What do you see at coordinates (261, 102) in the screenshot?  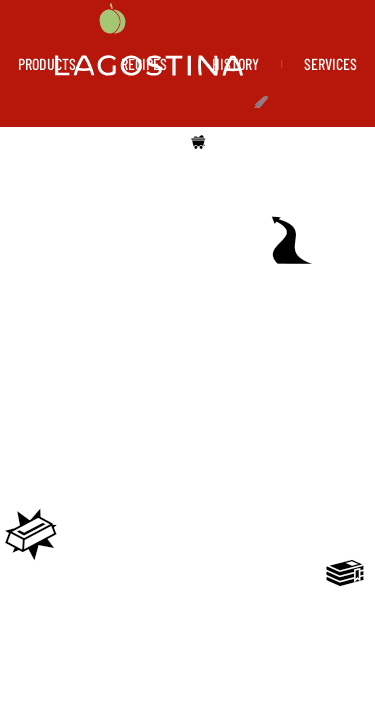 I see `wooden planks or lumber resource in a crafting game` at bounding box center [261, 102].